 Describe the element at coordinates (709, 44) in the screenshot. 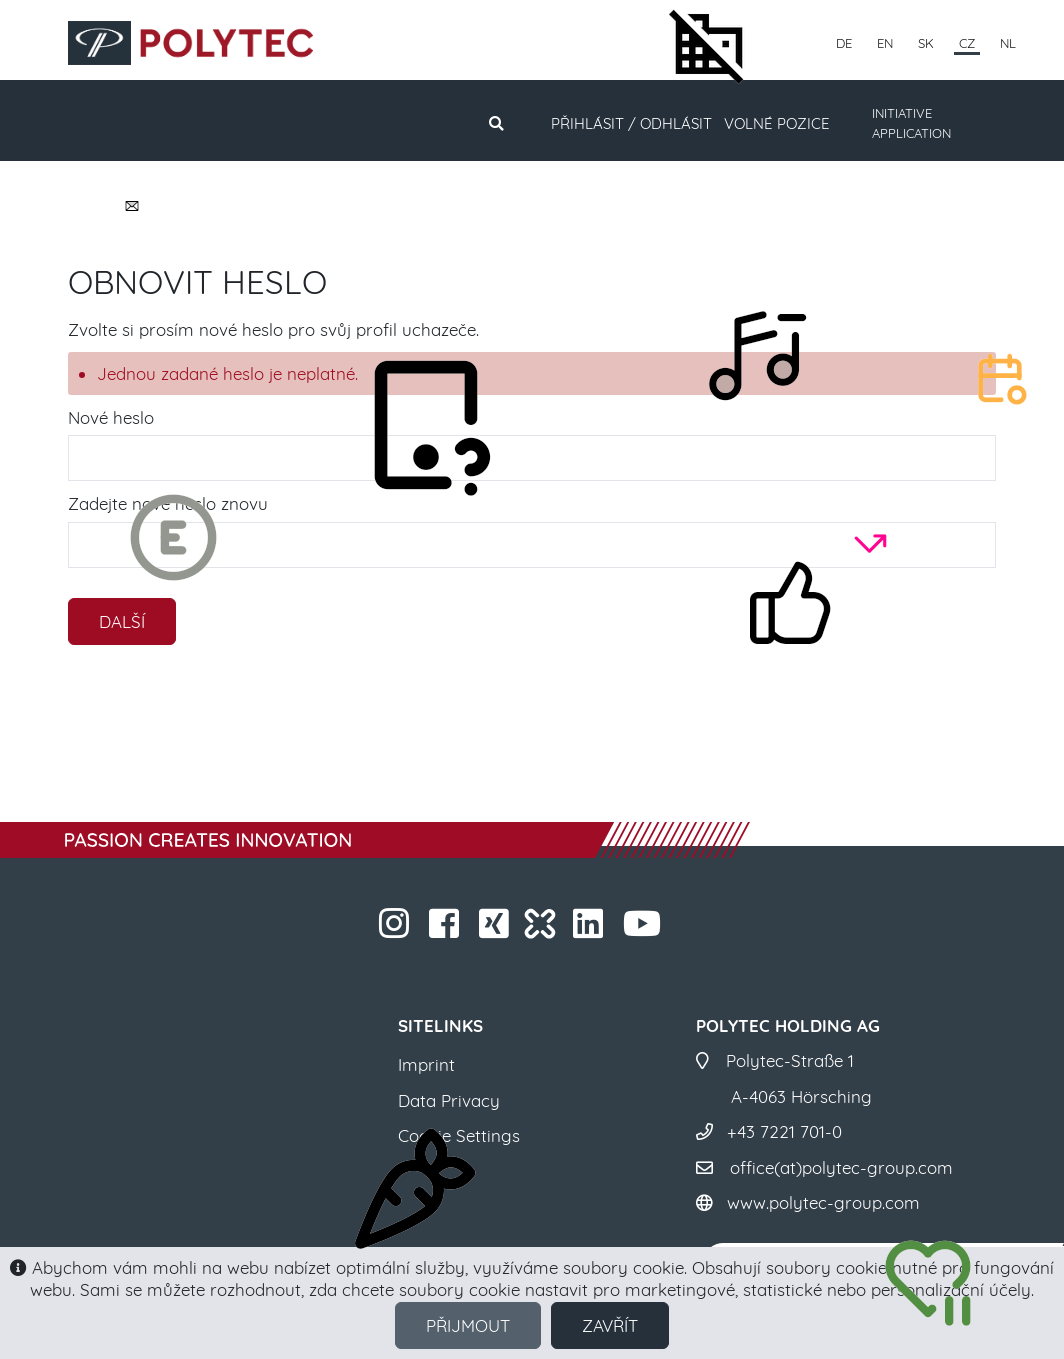

I see `indicates a website or domain is unavailable` at that location.